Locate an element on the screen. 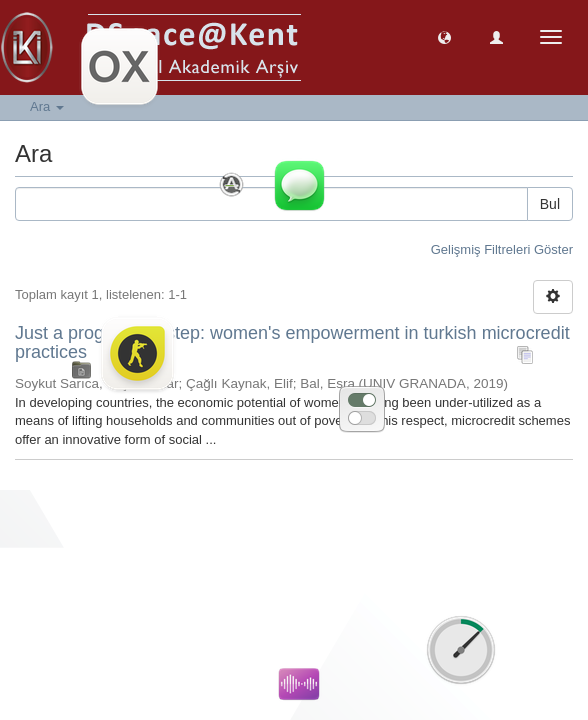 The image size is (588, 720). open the messages app is located at coordinates (299, 185).